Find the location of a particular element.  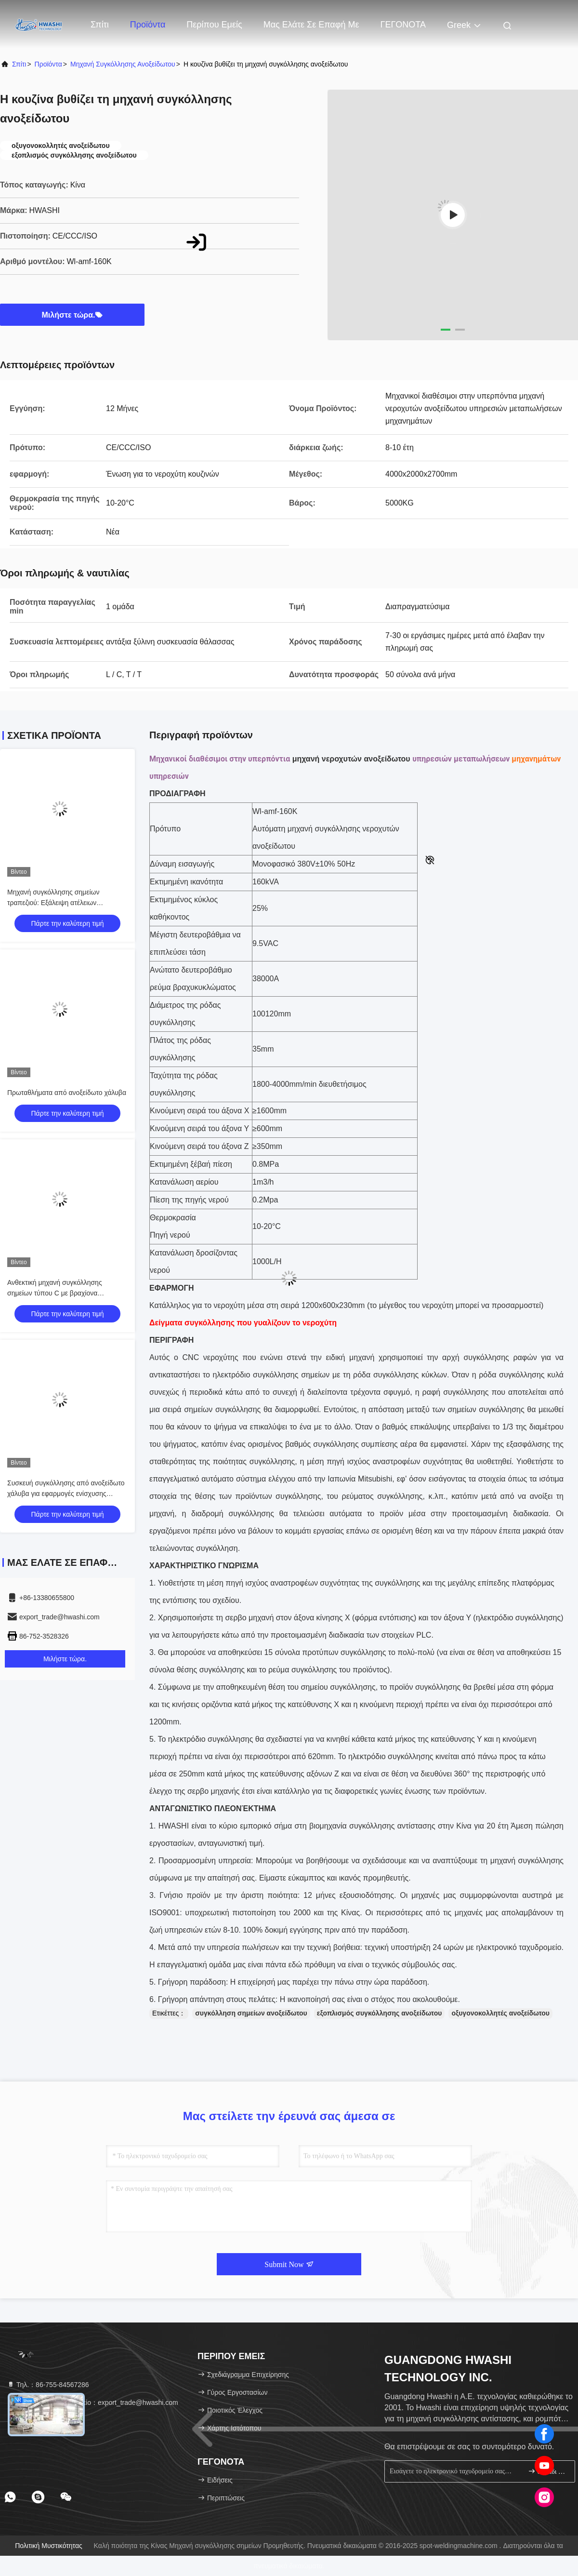

sign in to your account is located at coordinates (196, 242).